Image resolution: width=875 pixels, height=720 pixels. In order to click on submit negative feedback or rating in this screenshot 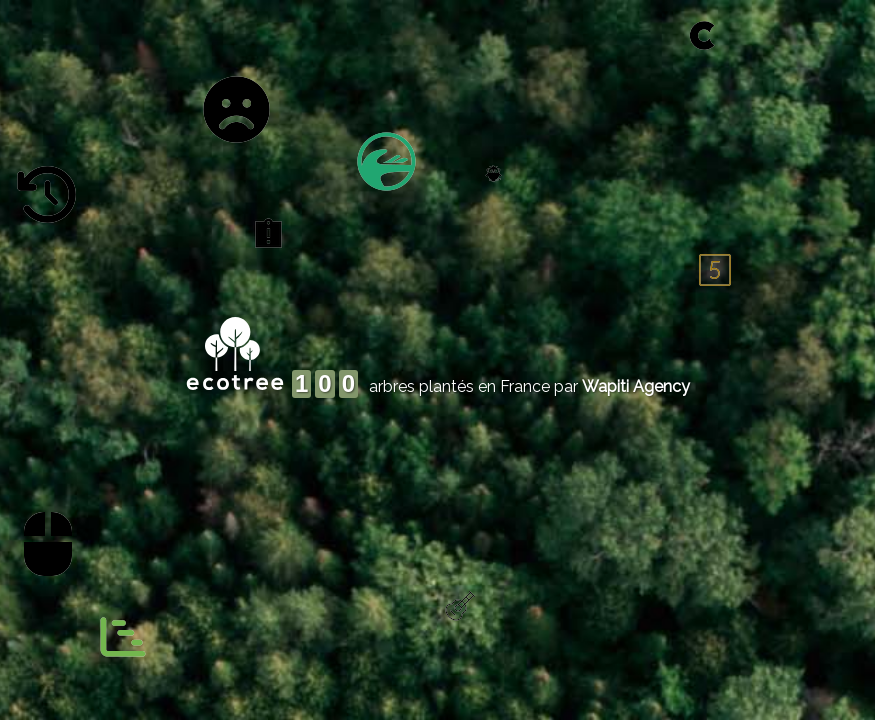, I will do `click(236, 109)`.